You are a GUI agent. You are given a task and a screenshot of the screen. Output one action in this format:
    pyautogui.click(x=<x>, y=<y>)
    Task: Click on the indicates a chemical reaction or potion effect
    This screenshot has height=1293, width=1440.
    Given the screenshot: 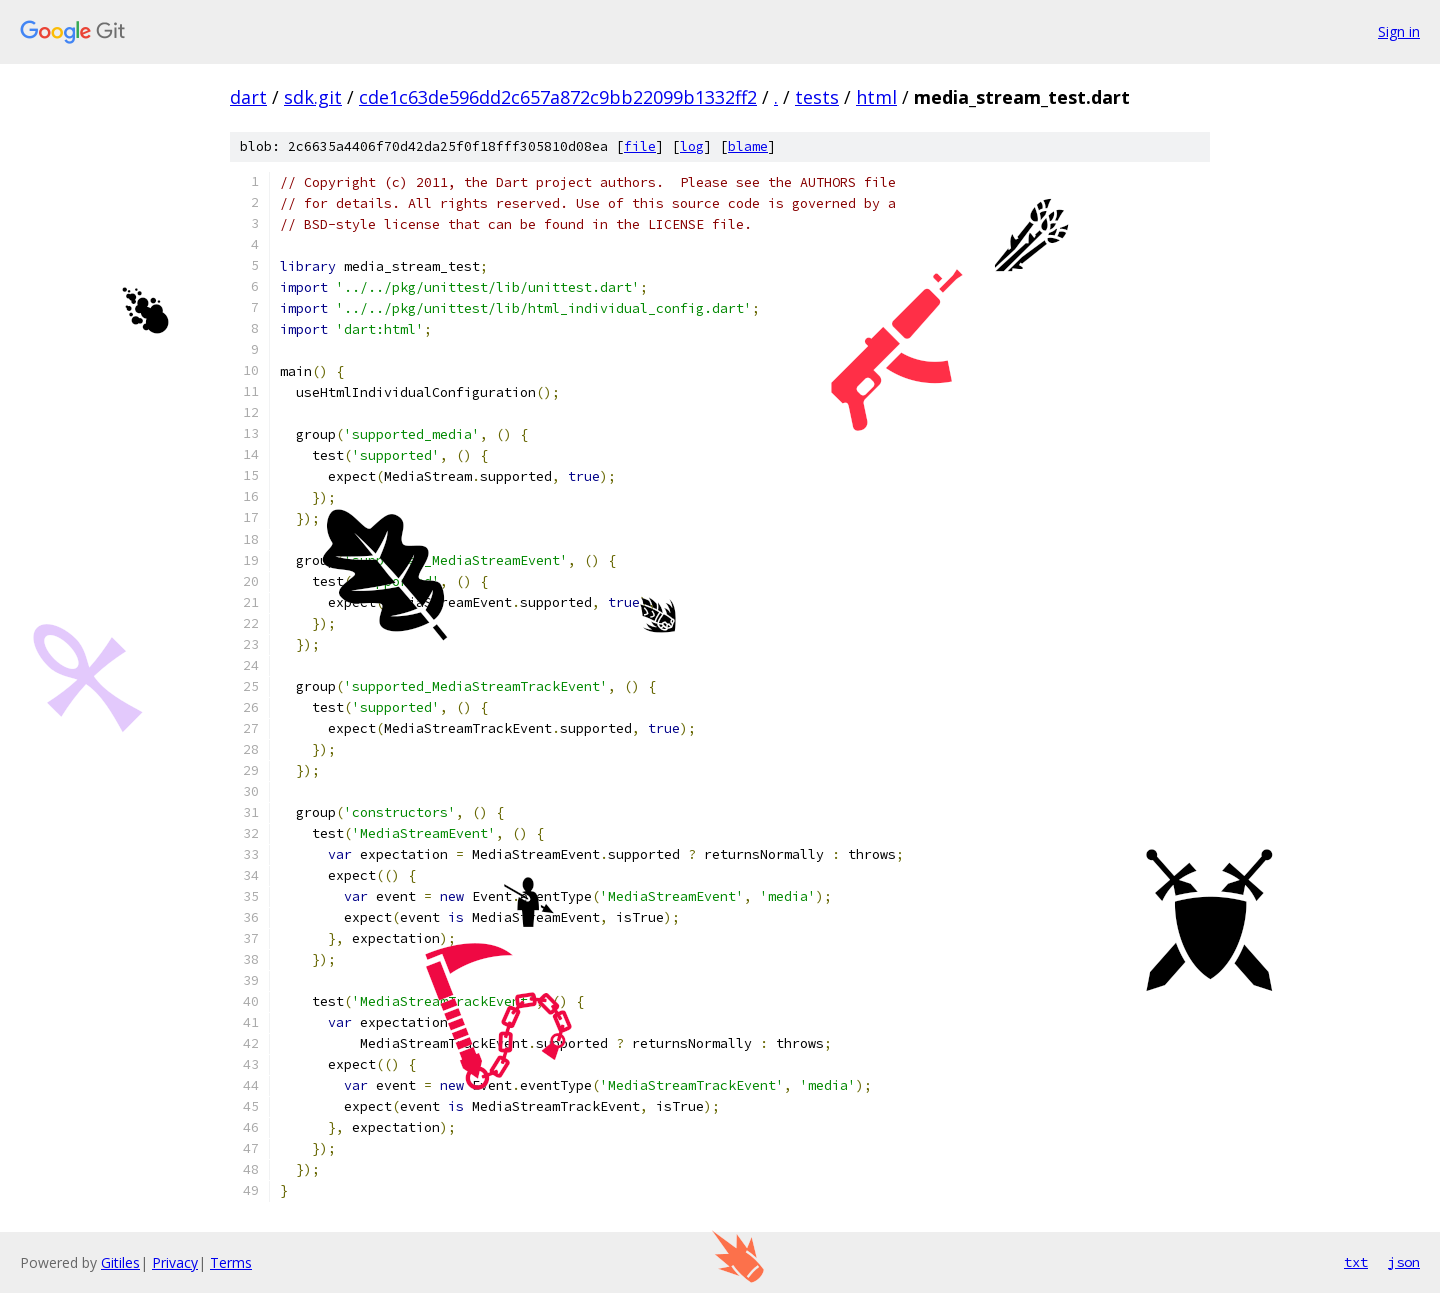 What is the action you would take?
    pyautogui.click(x=145, y=310)
    